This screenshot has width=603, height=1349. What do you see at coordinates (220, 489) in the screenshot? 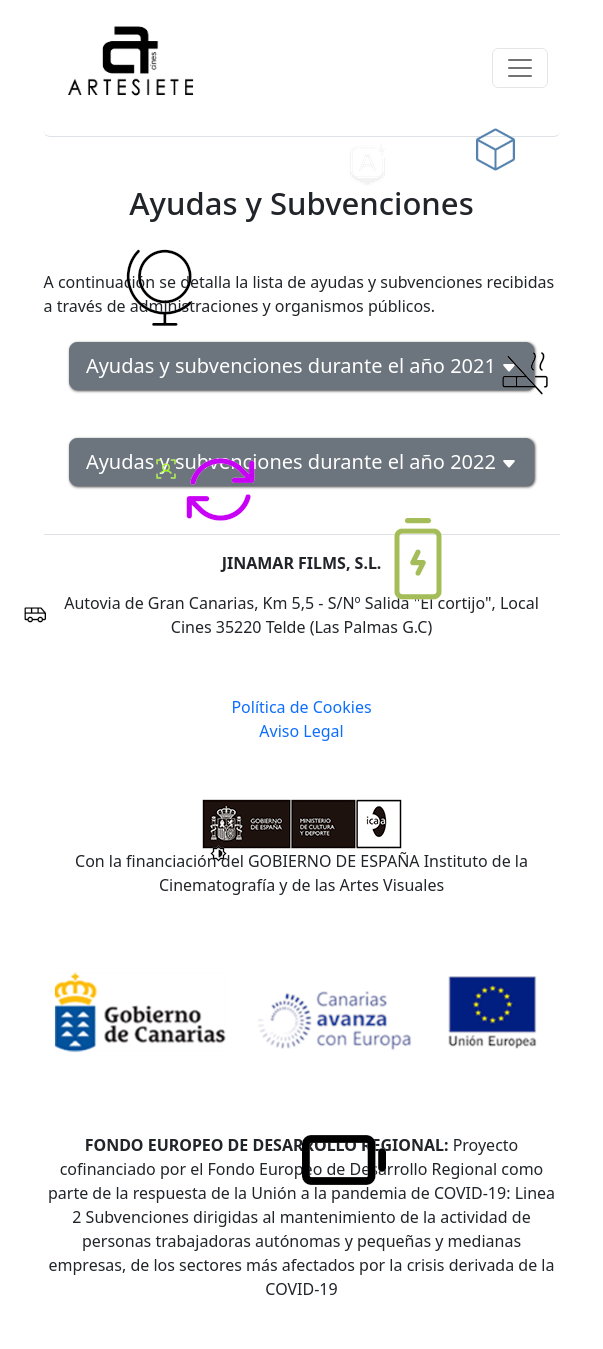
I see `refresh or reload content` at bounding box center [220, 489].